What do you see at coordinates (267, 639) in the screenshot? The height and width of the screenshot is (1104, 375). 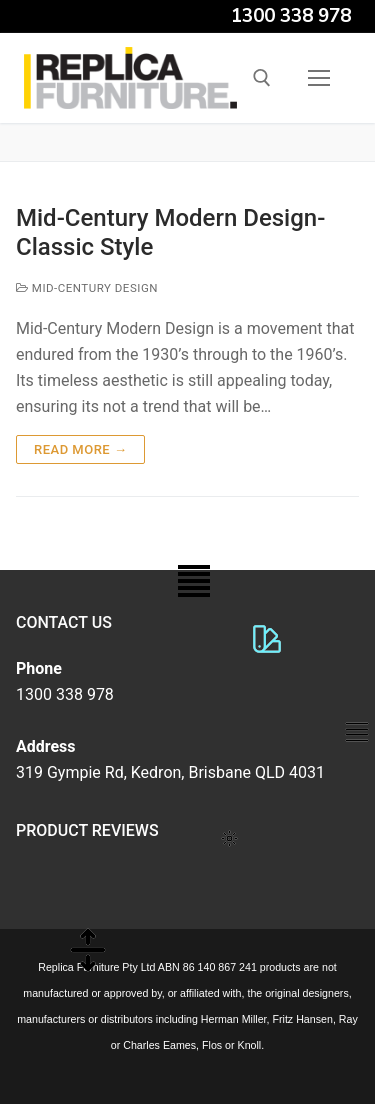 I see `select a color or theme` at bounding box center [267, 639].